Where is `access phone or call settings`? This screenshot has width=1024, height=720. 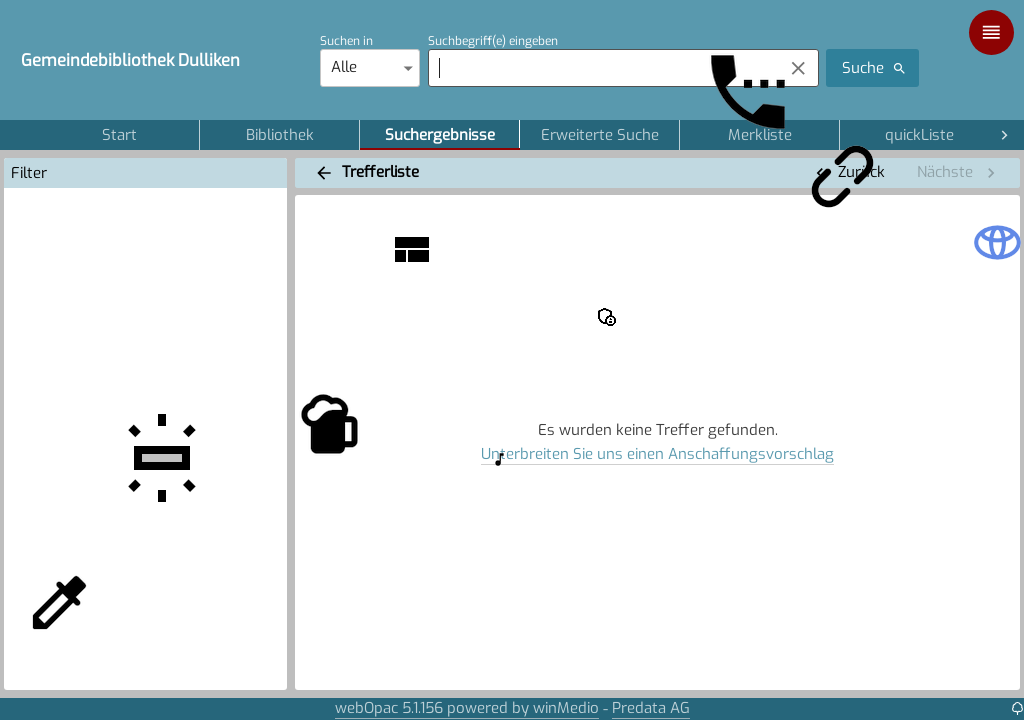 access phone or call settings is located at coordinates (748, 92).